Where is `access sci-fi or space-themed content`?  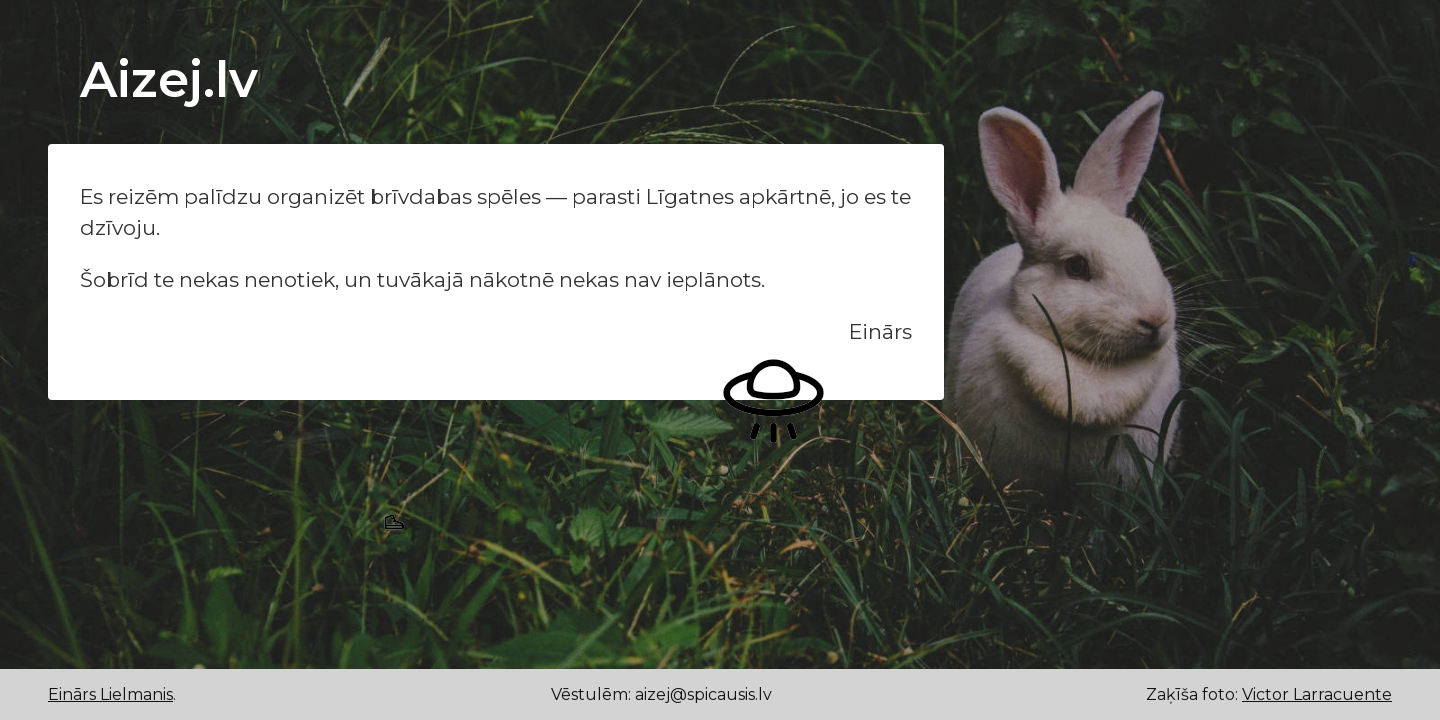 access sci-fi or space-themed content is located at coordinates (773, 399).